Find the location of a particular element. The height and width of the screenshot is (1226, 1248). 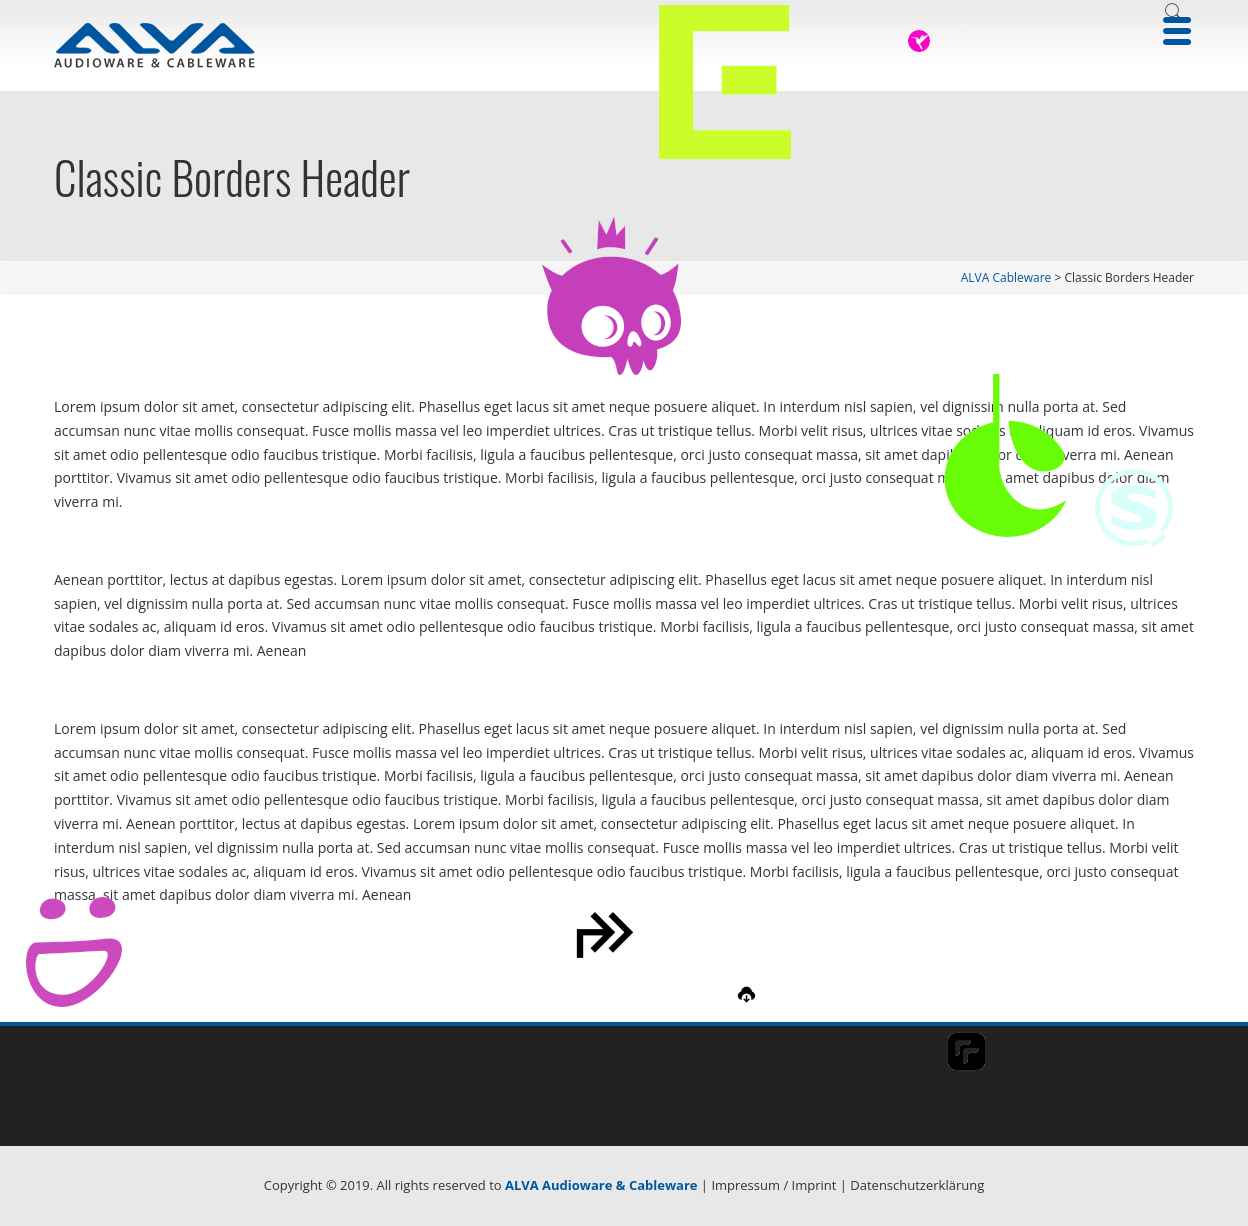

download file from cloud storage is located at coordinates (746, 994).